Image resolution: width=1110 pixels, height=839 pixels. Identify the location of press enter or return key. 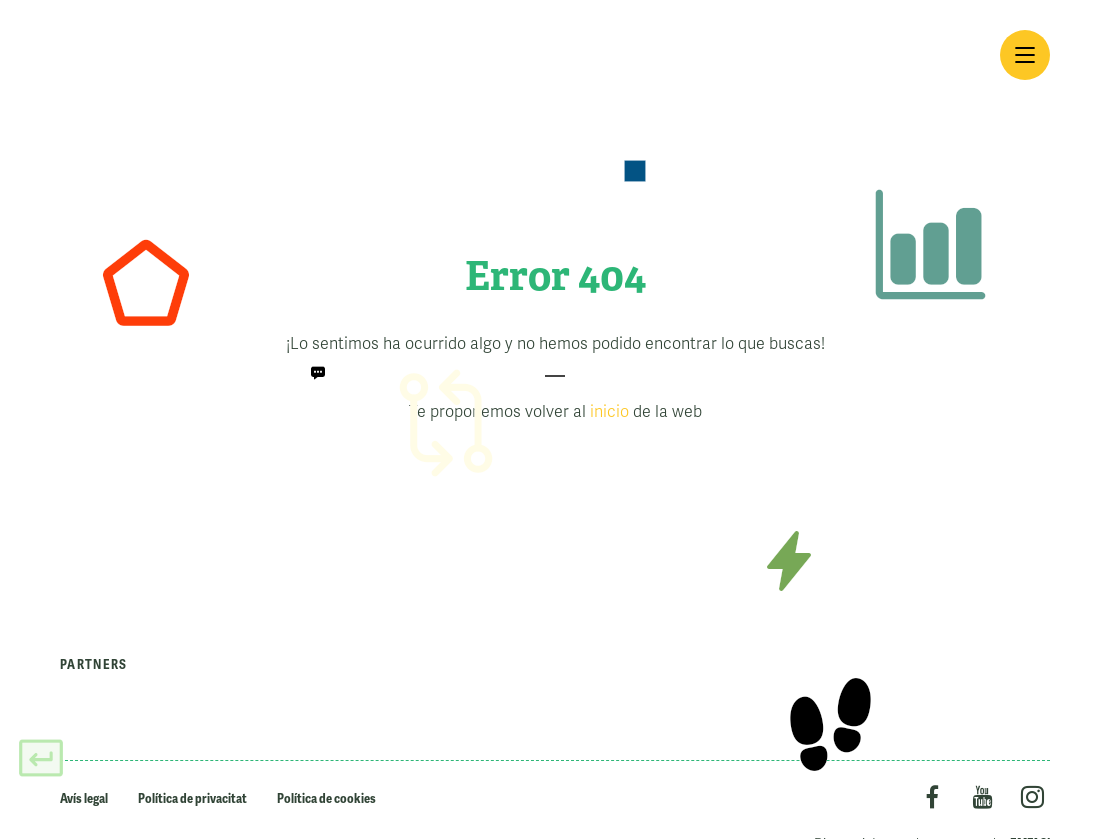
(41, 758).